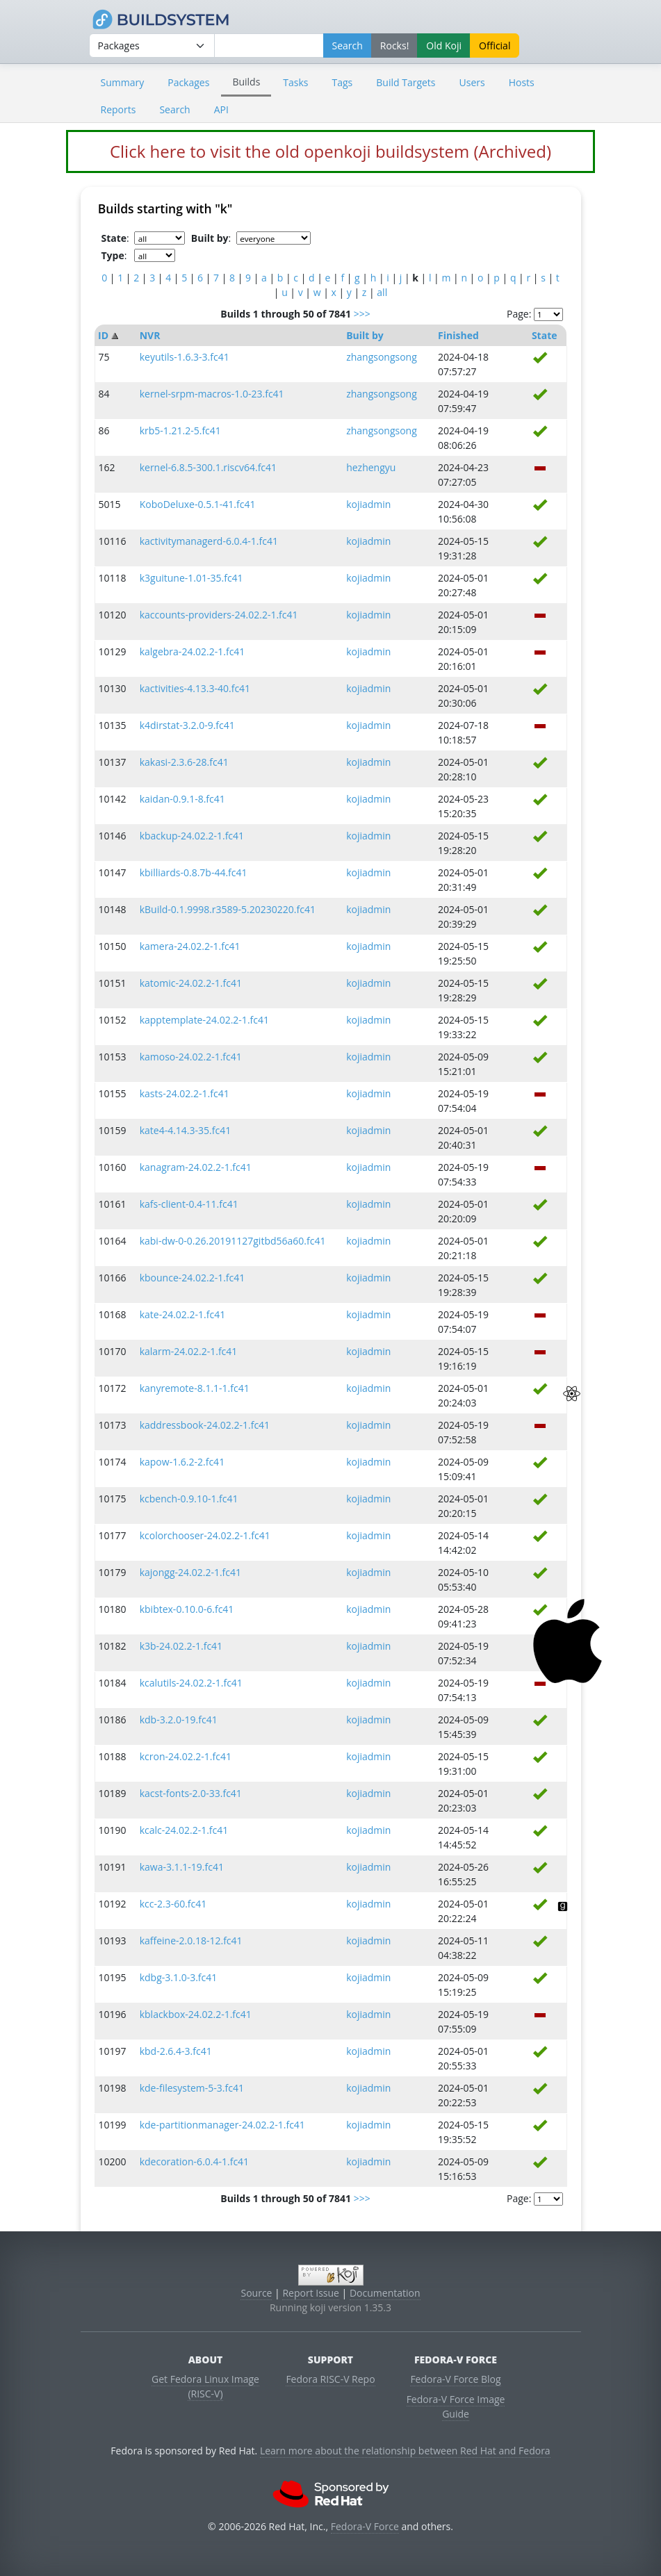 Image resolution: width=661 pixels, height=2576 pixels. What do you see at coordinates (571, 1393) in the screenshot?
I see `react javascript library logo` at bounding box center [571, 1393].